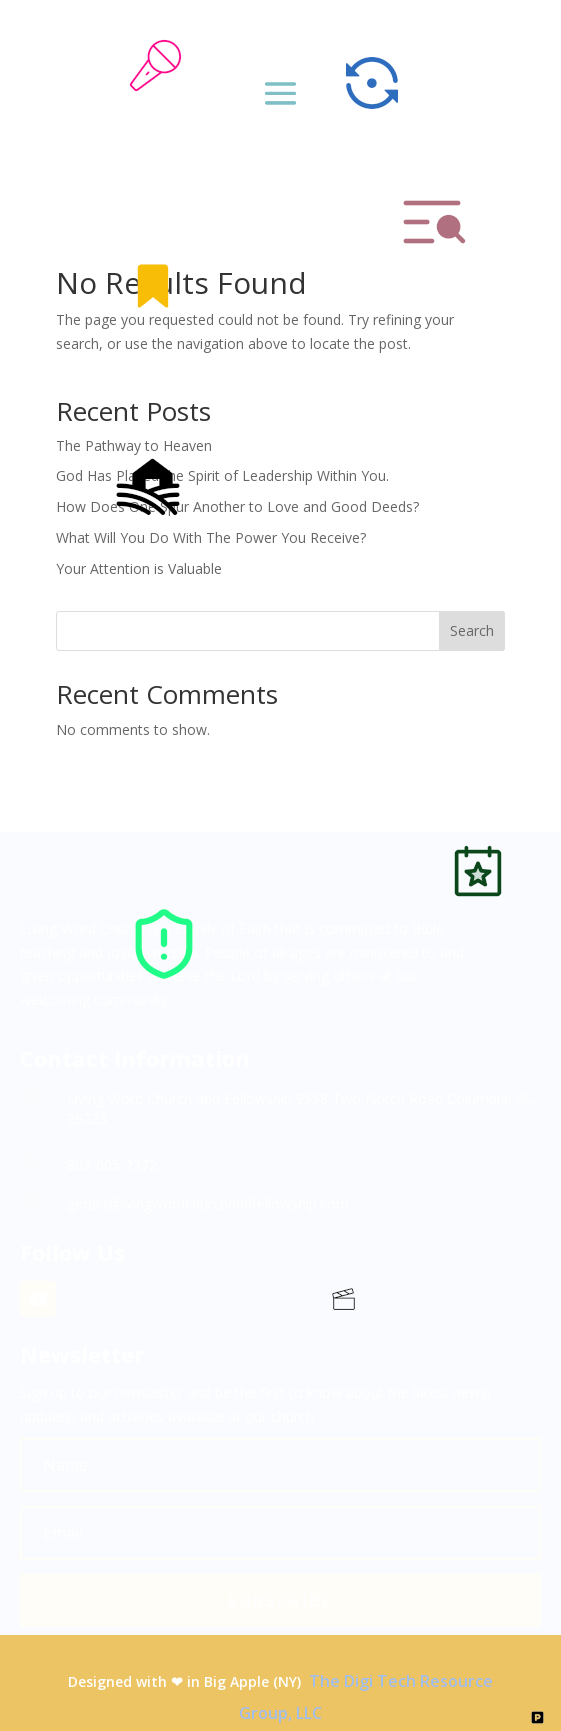 The height and width of the screenshot is (1731, 561). I want to click on find nearby parking locations, so click(537, 1717).